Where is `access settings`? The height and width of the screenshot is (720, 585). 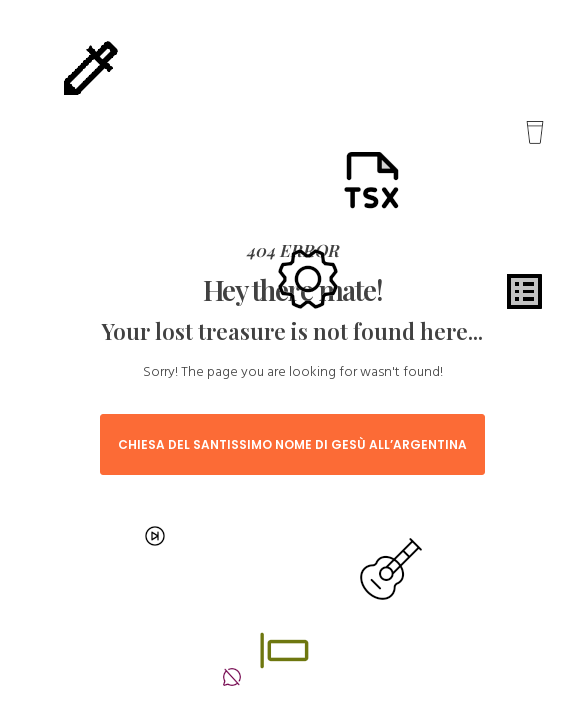 access settings is located at coordinates (308, 279).